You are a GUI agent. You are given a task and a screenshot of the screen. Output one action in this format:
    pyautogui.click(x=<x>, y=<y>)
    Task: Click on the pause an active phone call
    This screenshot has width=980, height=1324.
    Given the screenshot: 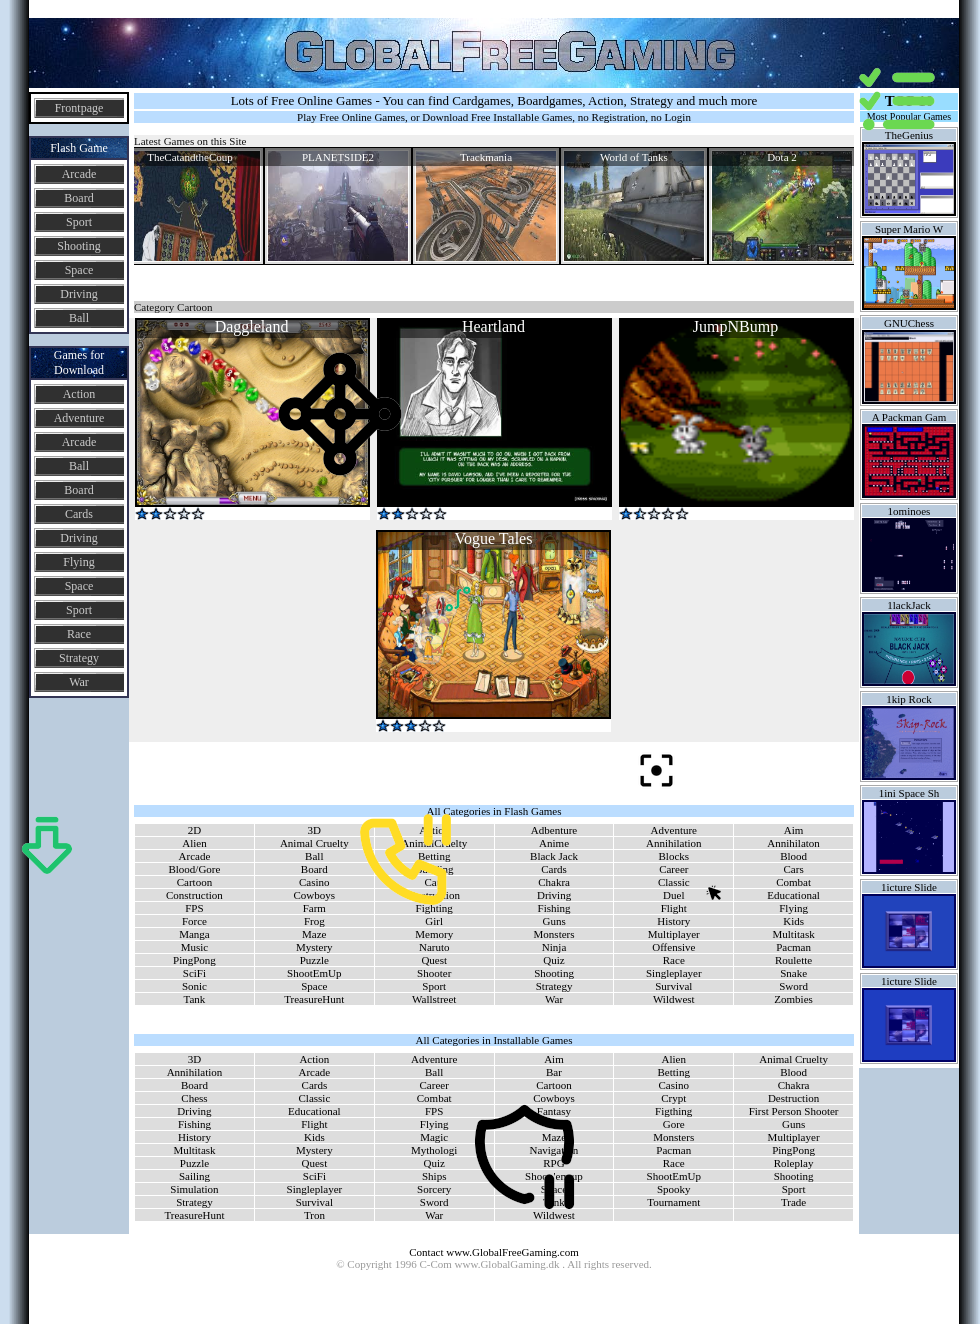 What is the action you would take?
    pyautogui.click(x=405, y=859)
    